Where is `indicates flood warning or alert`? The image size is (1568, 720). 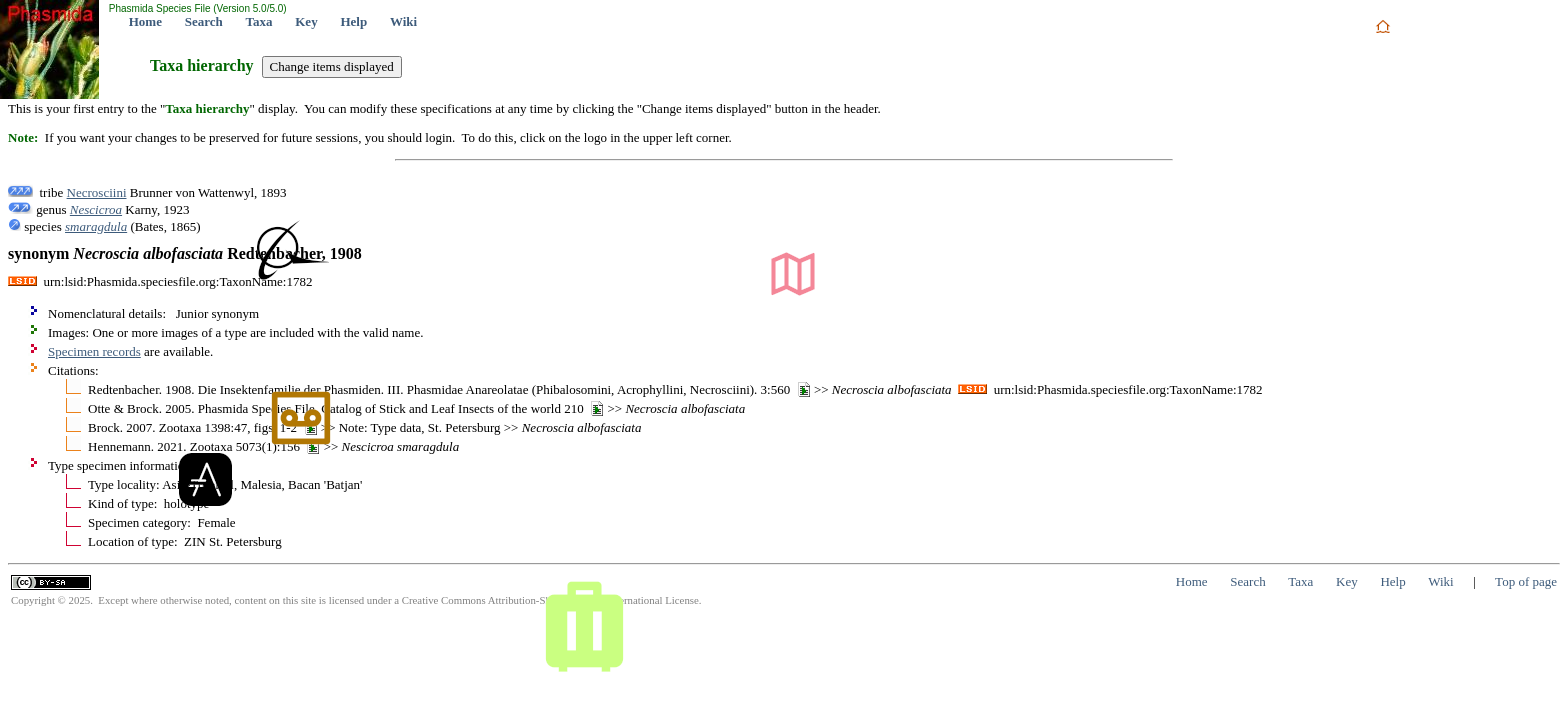
indicates flood warning or alert is located at coordinates (1383, 27).